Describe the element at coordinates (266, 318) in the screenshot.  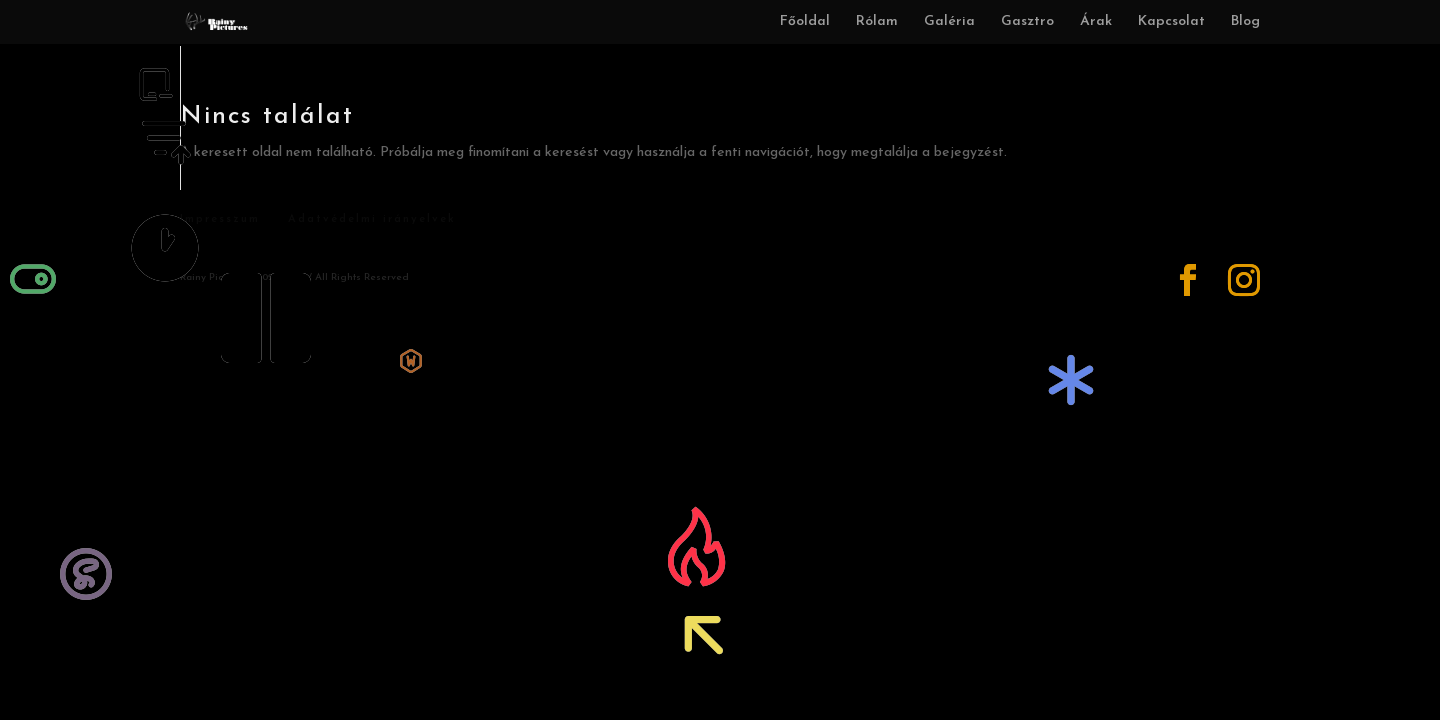
I see `switch to two-column layout` at that location.